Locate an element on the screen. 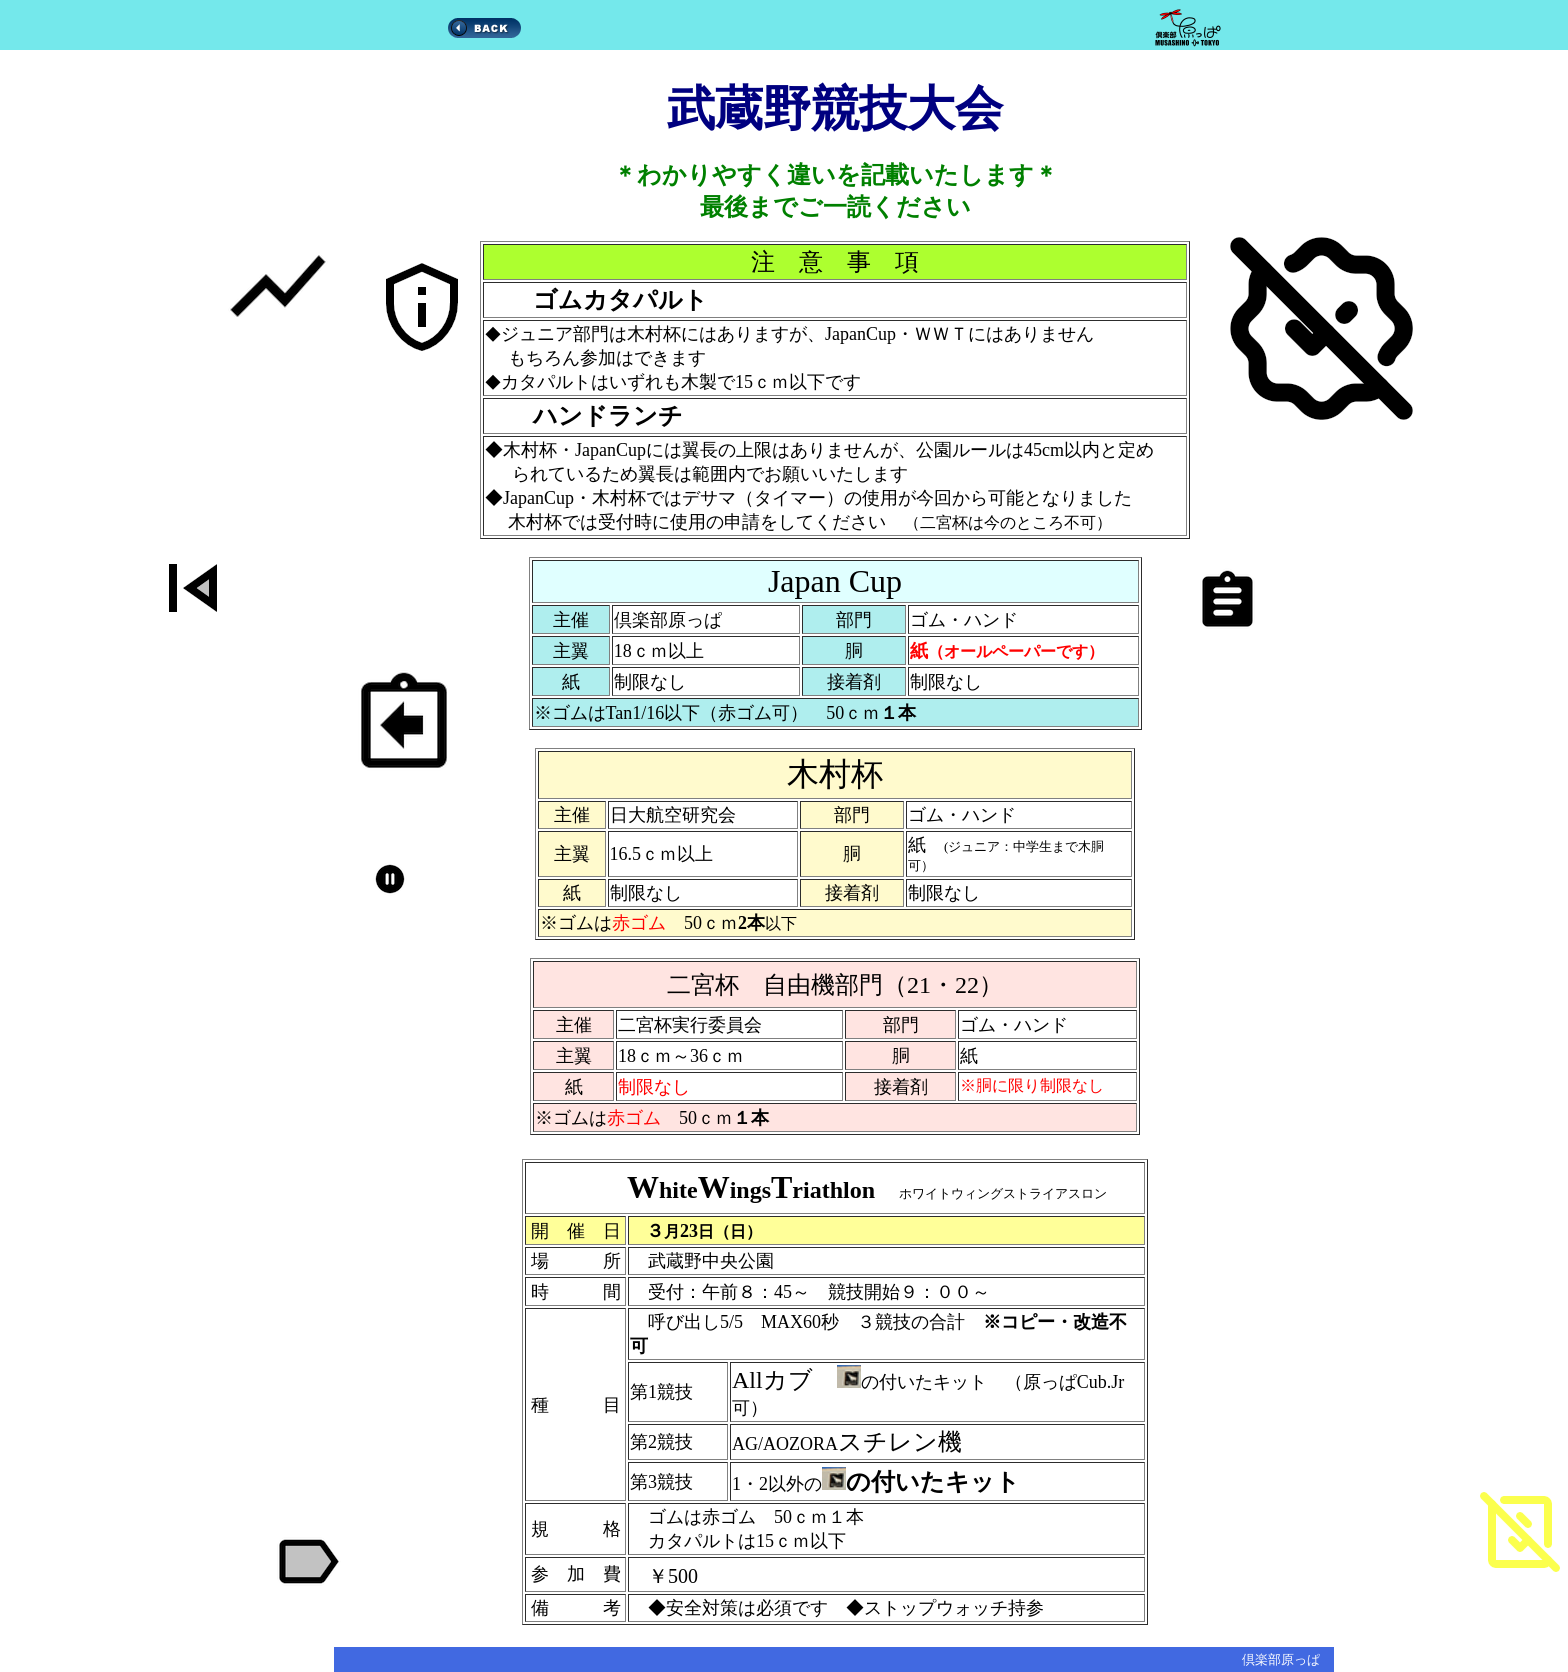 The image size is (1568, 1672). return or send back an assignment is located at coordinates (404, 725).